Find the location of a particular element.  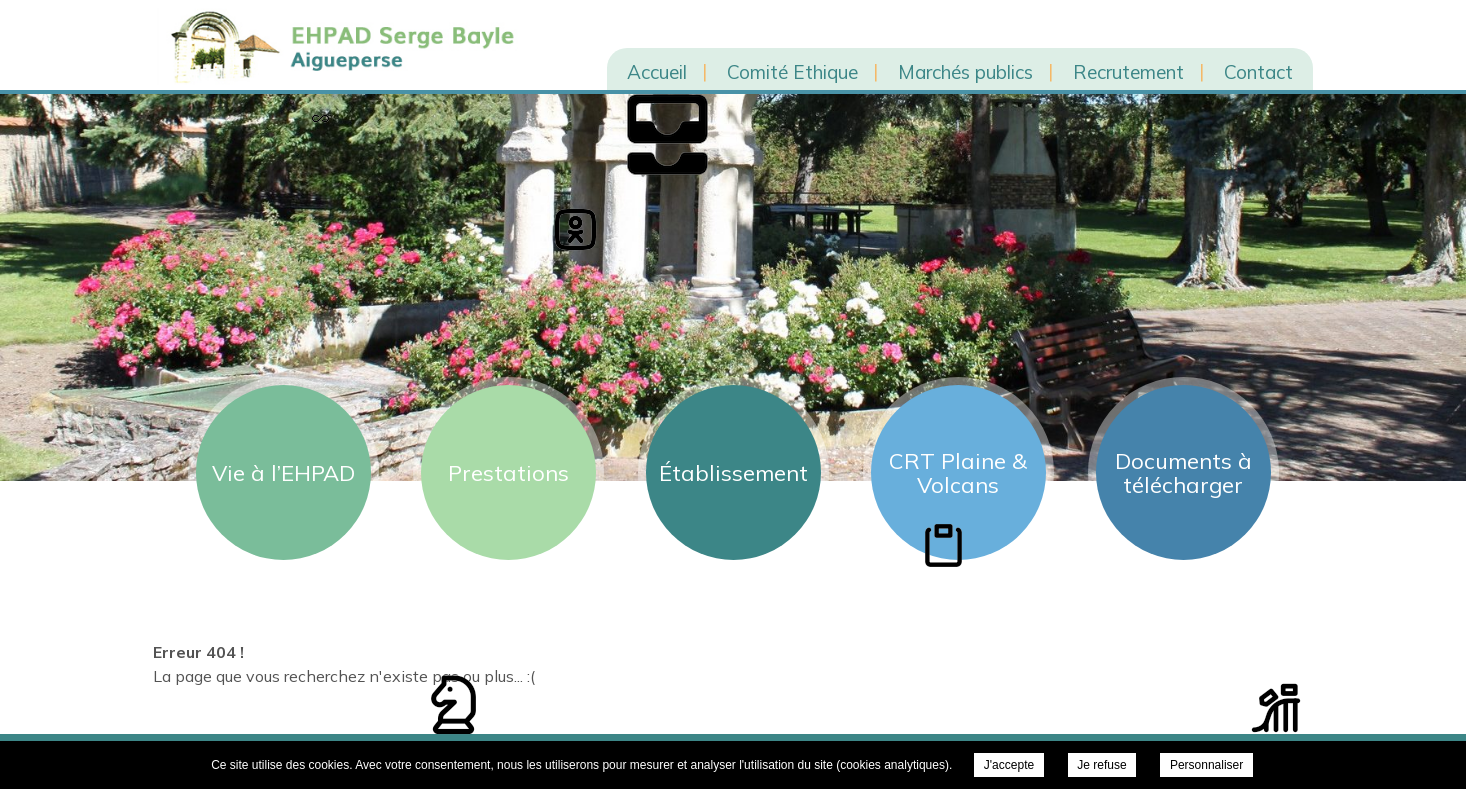

view all inboxes is located at coordinates (667, 134).